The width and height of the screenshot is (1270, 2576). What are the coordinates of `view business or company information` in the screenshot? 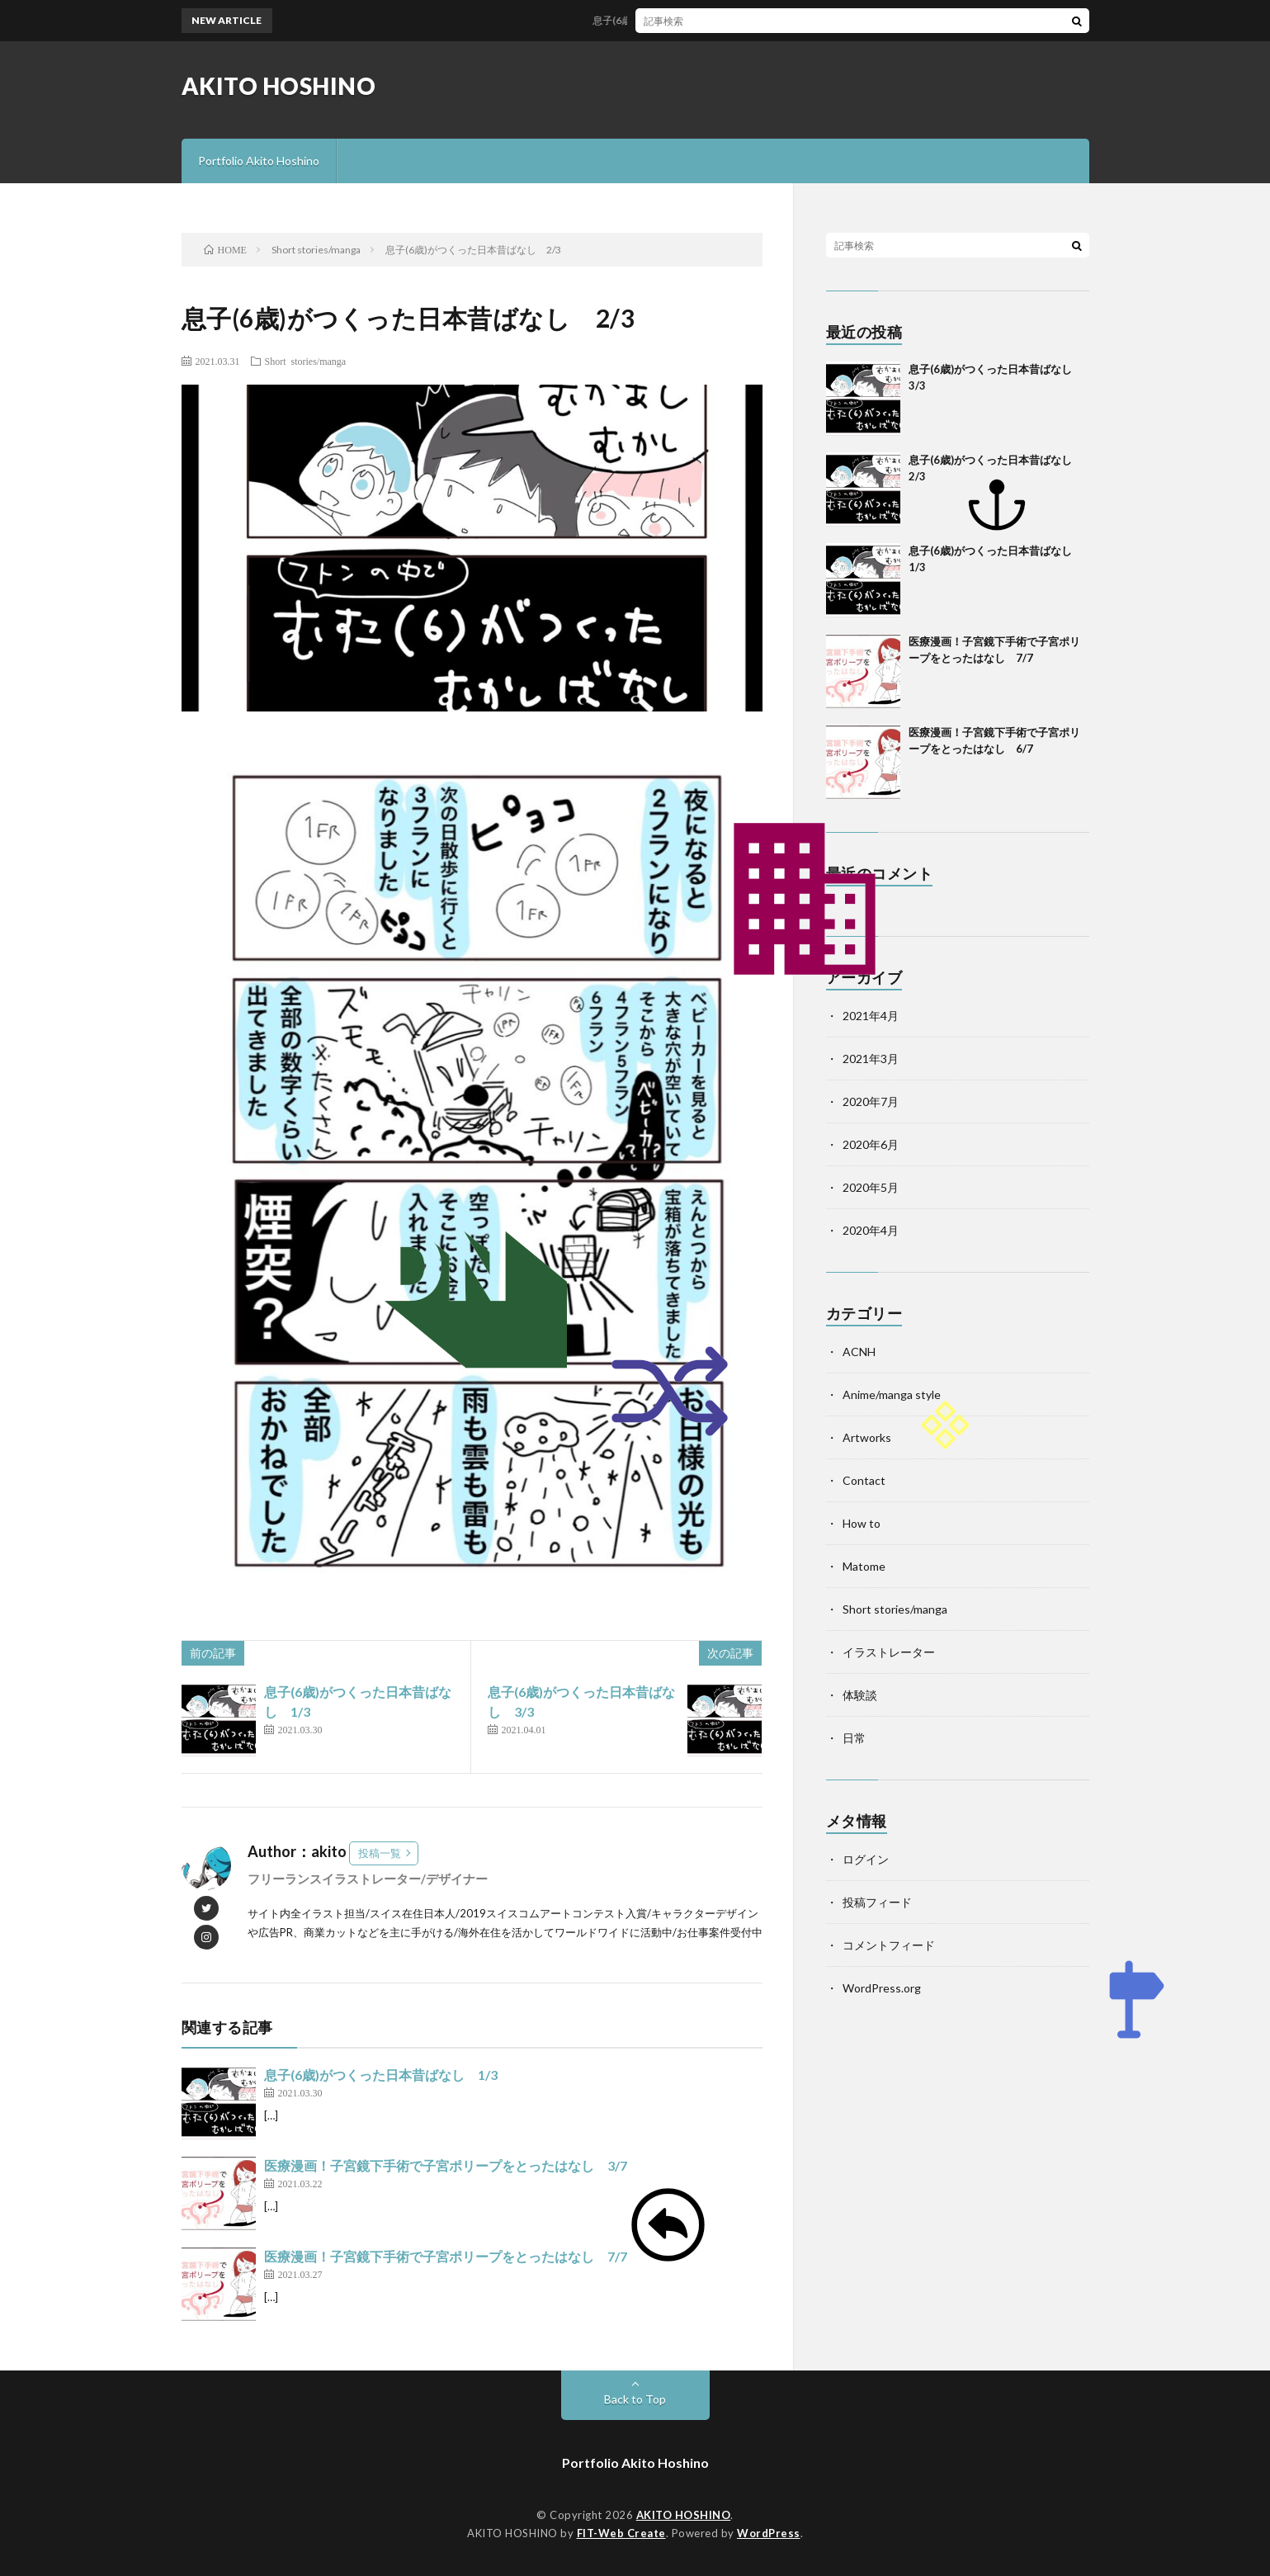 It's located at (805, 899).